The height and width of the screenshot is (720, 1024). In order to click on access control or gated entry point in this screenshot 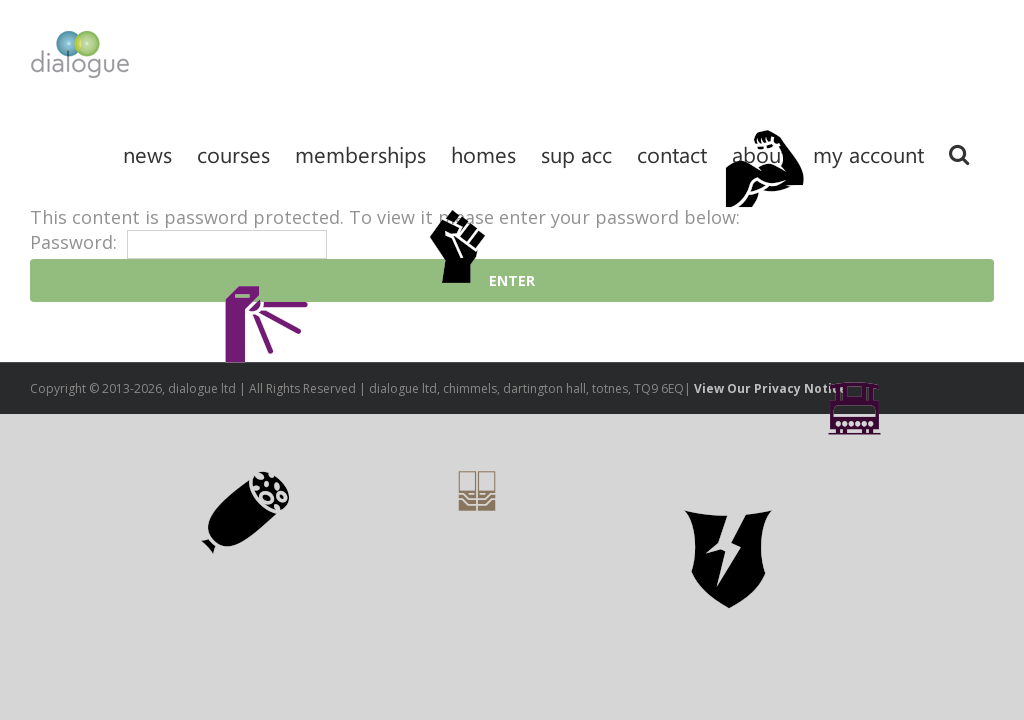, I will do `click(266, 321)`.